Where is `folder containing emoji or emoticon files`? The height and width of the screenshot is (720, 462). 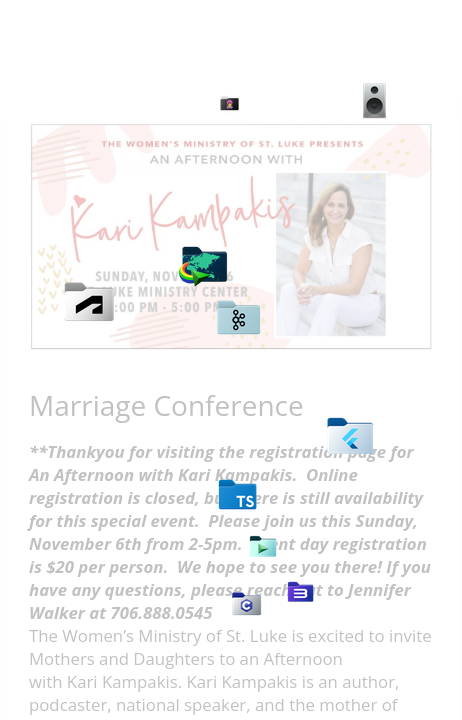 folder containing emoji or emoticon files is located at coordinates (229, 103).